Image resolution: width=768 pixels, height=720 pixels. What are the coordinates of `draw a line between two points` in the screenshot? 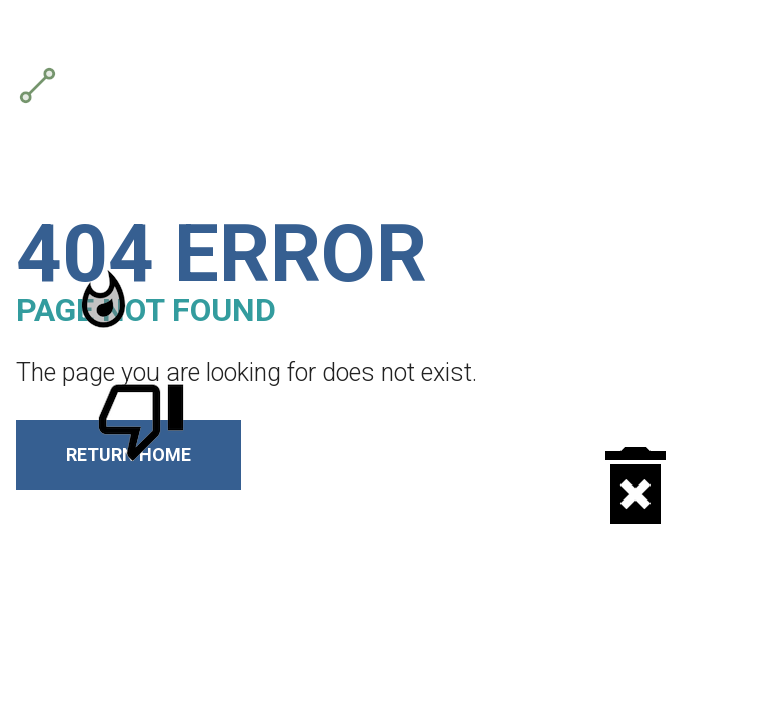 It's located at (37, 85).